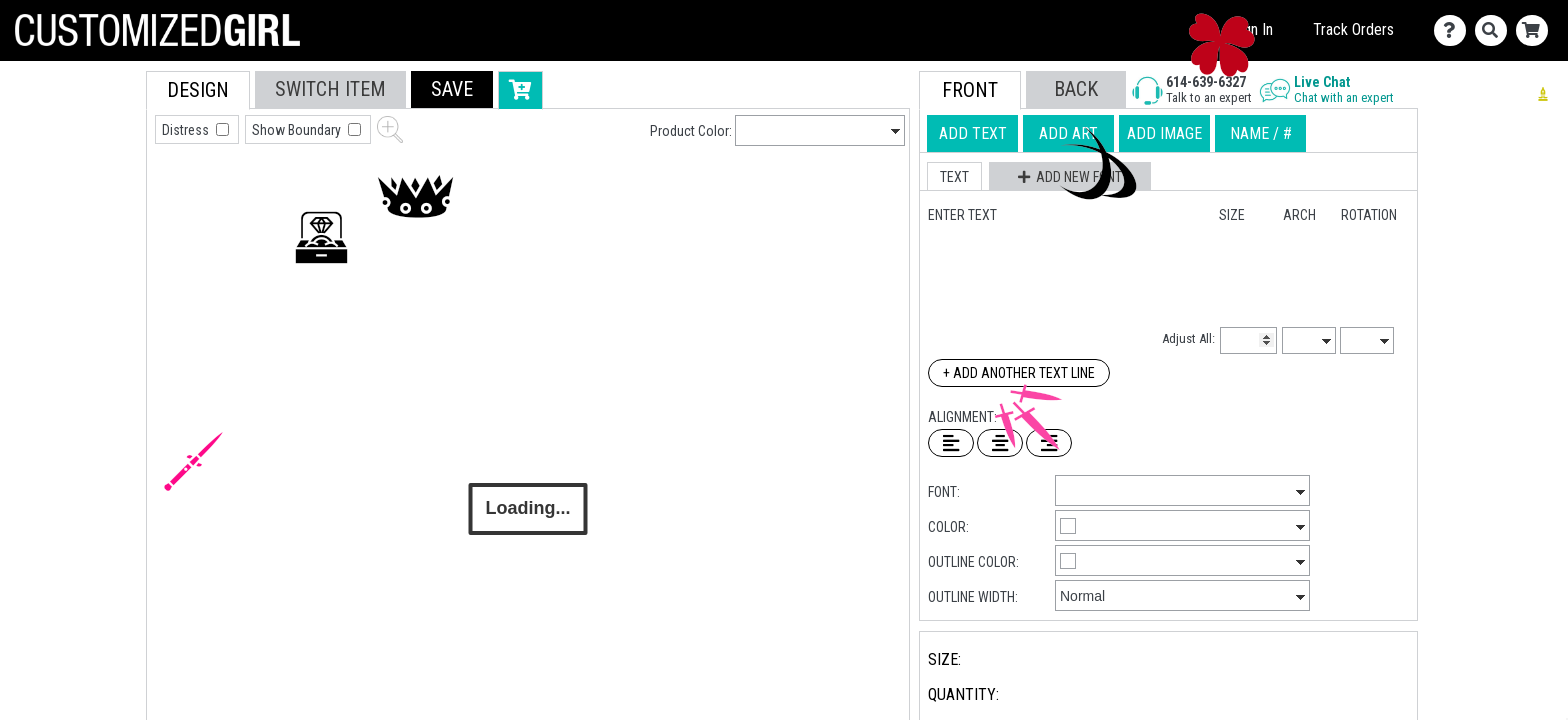 This screenshot has width=1568, height=720. What do you see at coordinates (321, 237) in the screenshot?
I see `view jewelry or engagement ring item` at bounding box center [321, 237].